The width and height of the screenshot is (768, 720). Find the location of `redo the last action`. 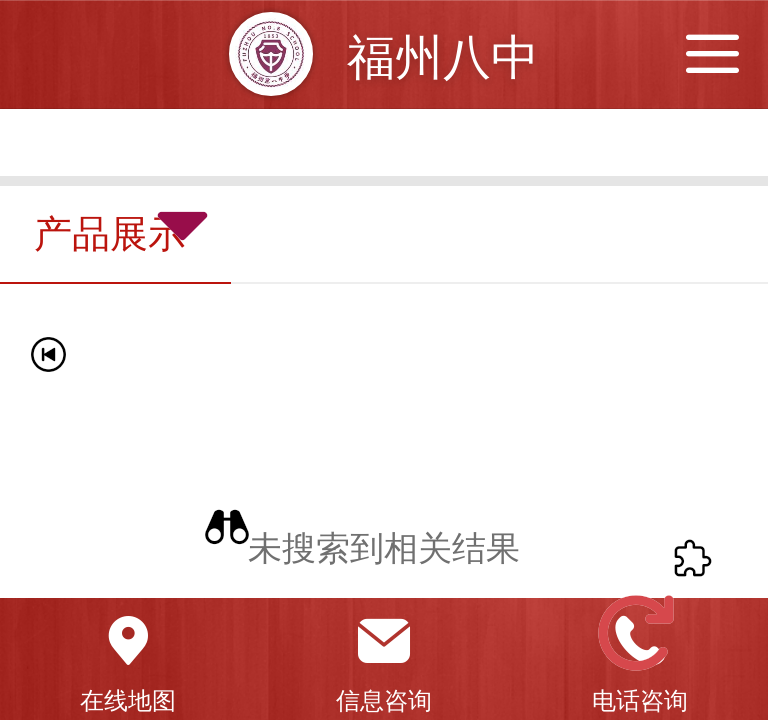

redo the last action is located at coordinates (636, 633).